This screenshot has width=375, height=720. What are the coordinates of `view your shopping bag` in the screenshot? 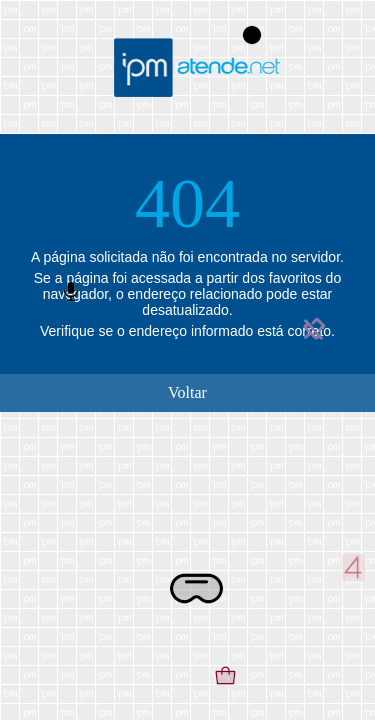 It's located at (225, 676).